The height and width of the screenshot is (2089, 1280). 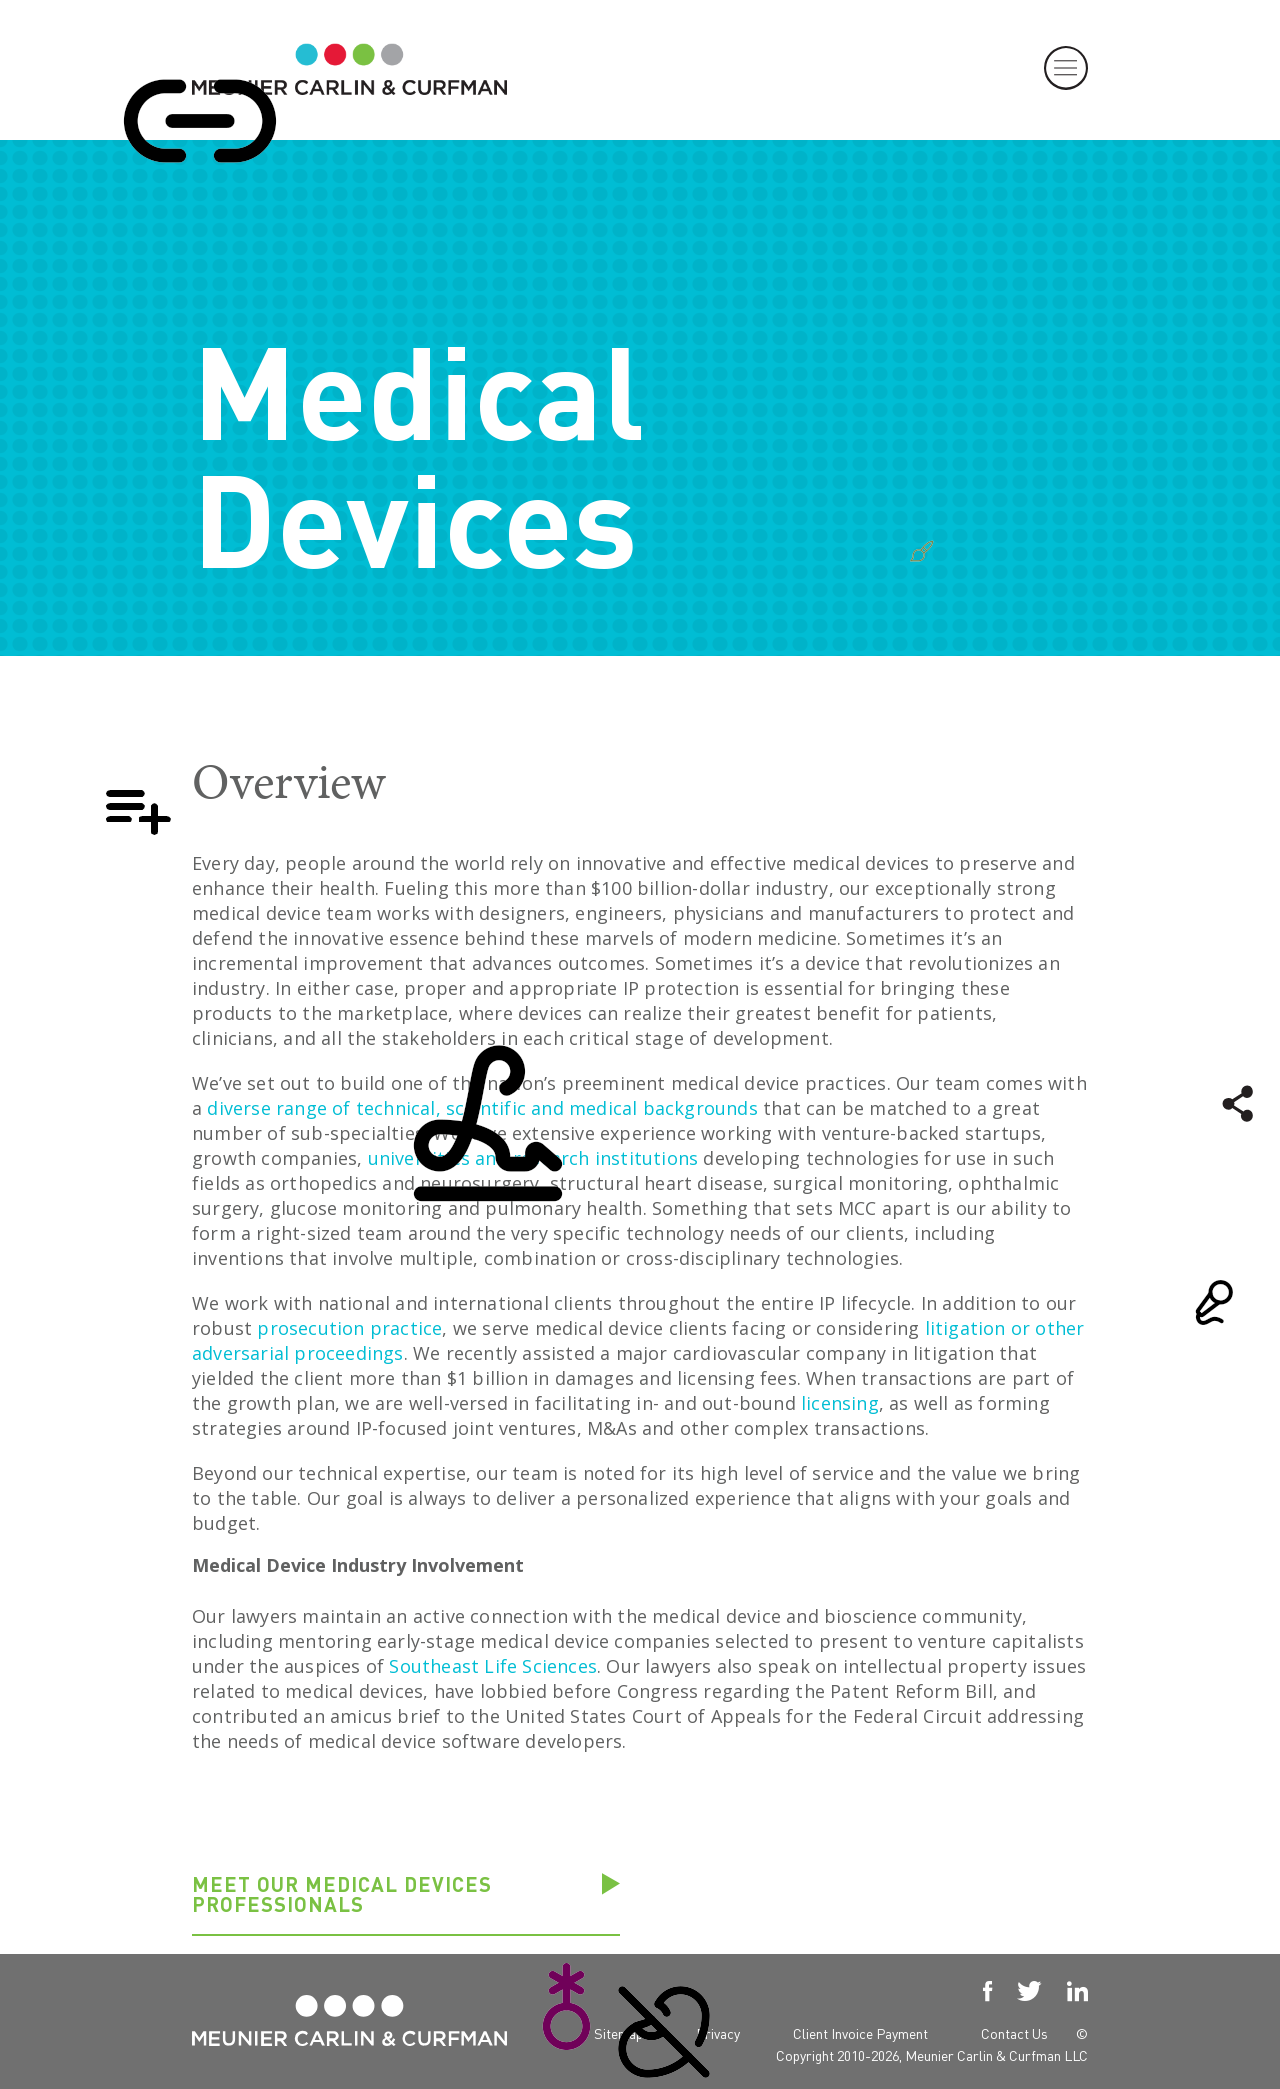 I want to click on add your signature to a document, so click(x=488, y=1127).